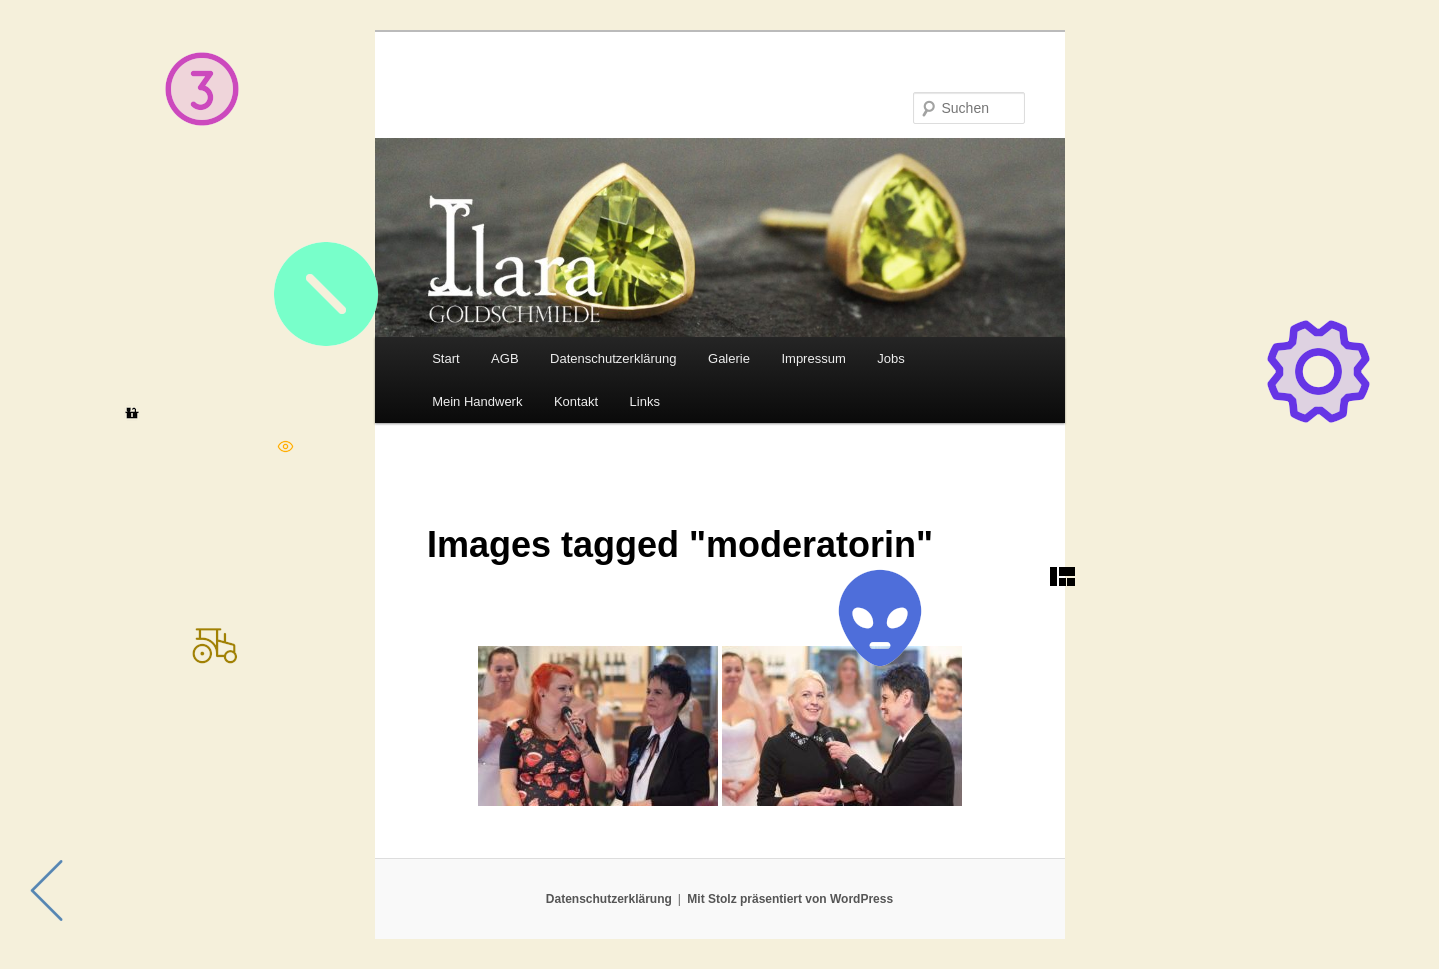 The height and width of the screenshot is (969, 1439). What do you see at coordinates (49, 890) in the screenshot?
I see `go back to the previous screen` at bounding box center [49, 890].